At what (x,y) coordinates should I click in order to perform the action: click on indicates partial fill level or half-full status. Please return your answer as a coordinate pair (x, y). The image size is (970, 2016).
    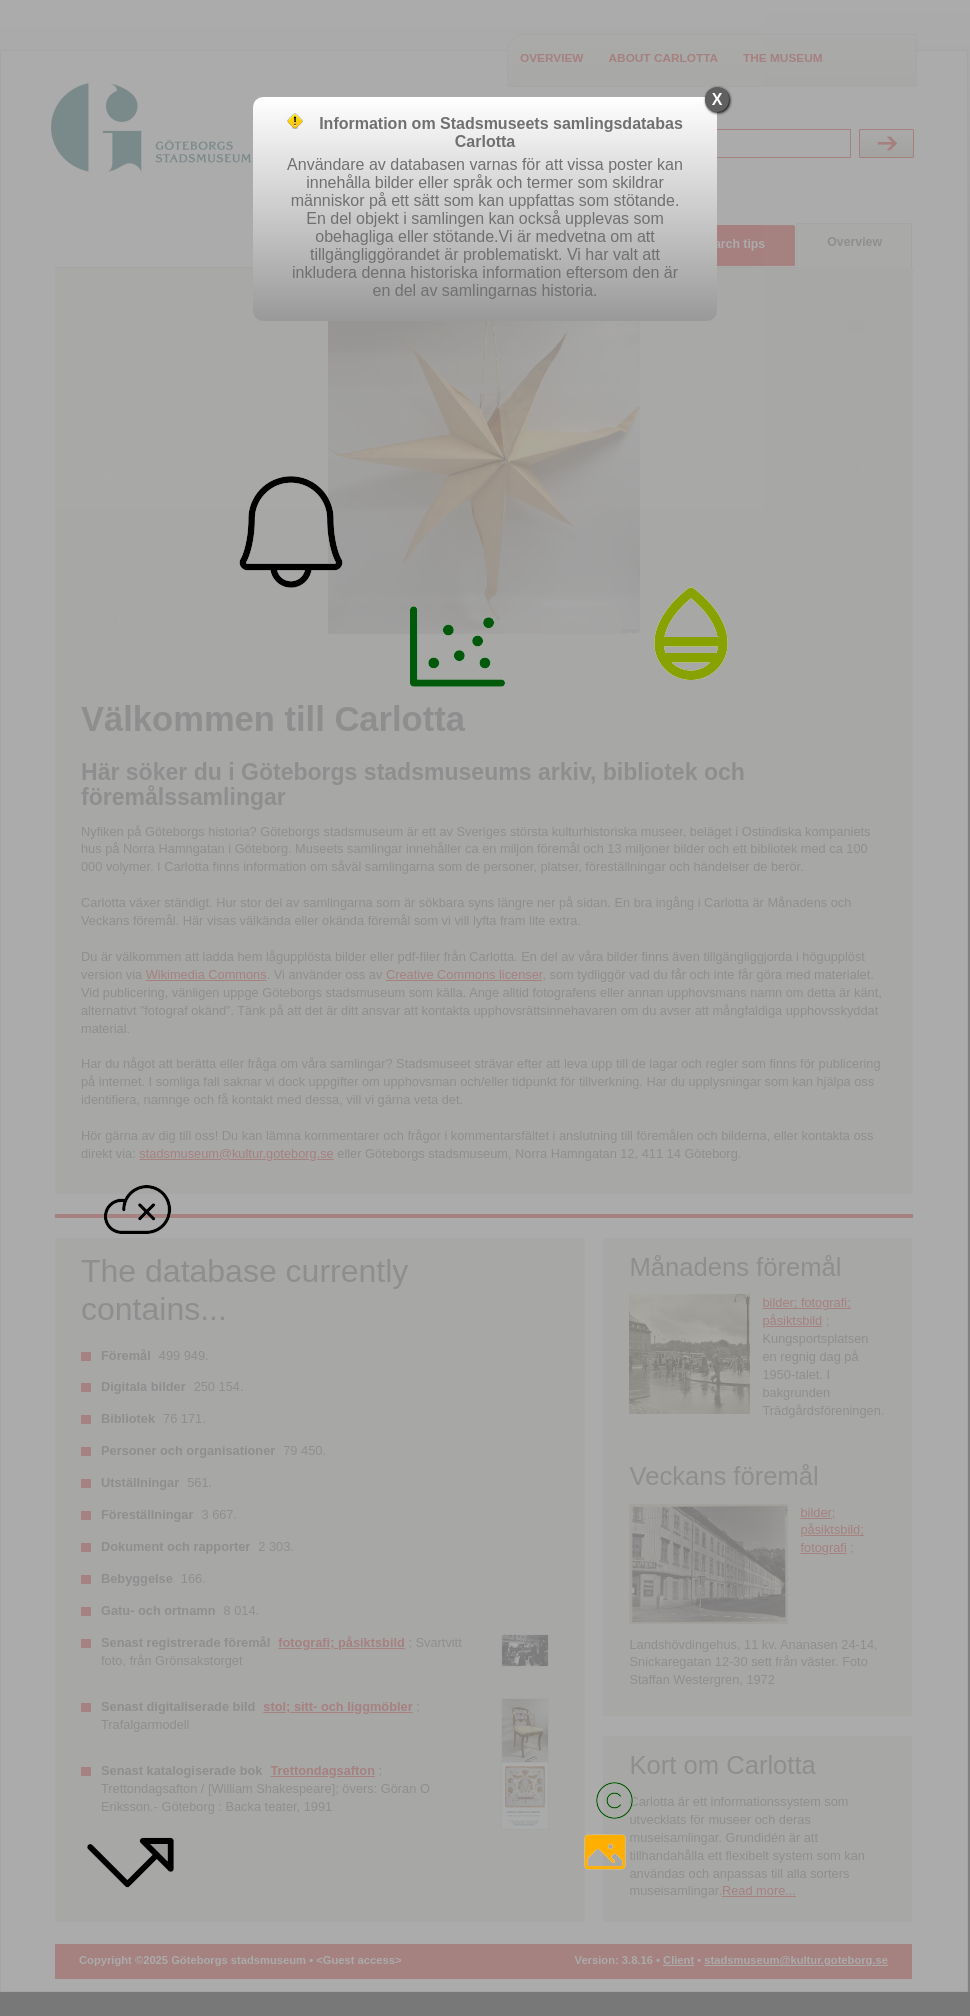
    Looking at the image, I should click on (691, 637).